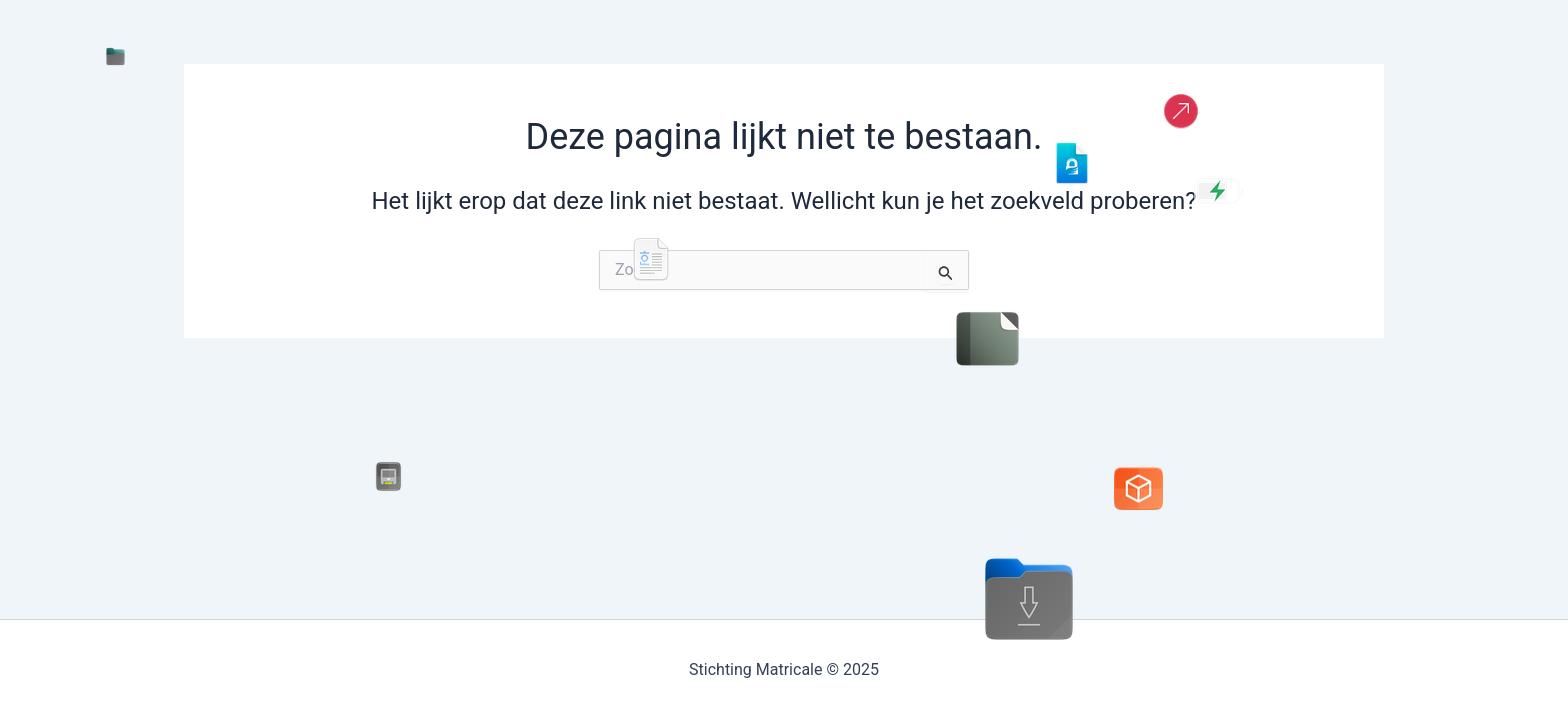 Image resolution: width=1568 pixels, height=720 pixels. What do you see at coordinates (1219, 191) in the screenshot?
I see `indicates battery is charging at 70% capacity` at bounding box center [1219, 191].